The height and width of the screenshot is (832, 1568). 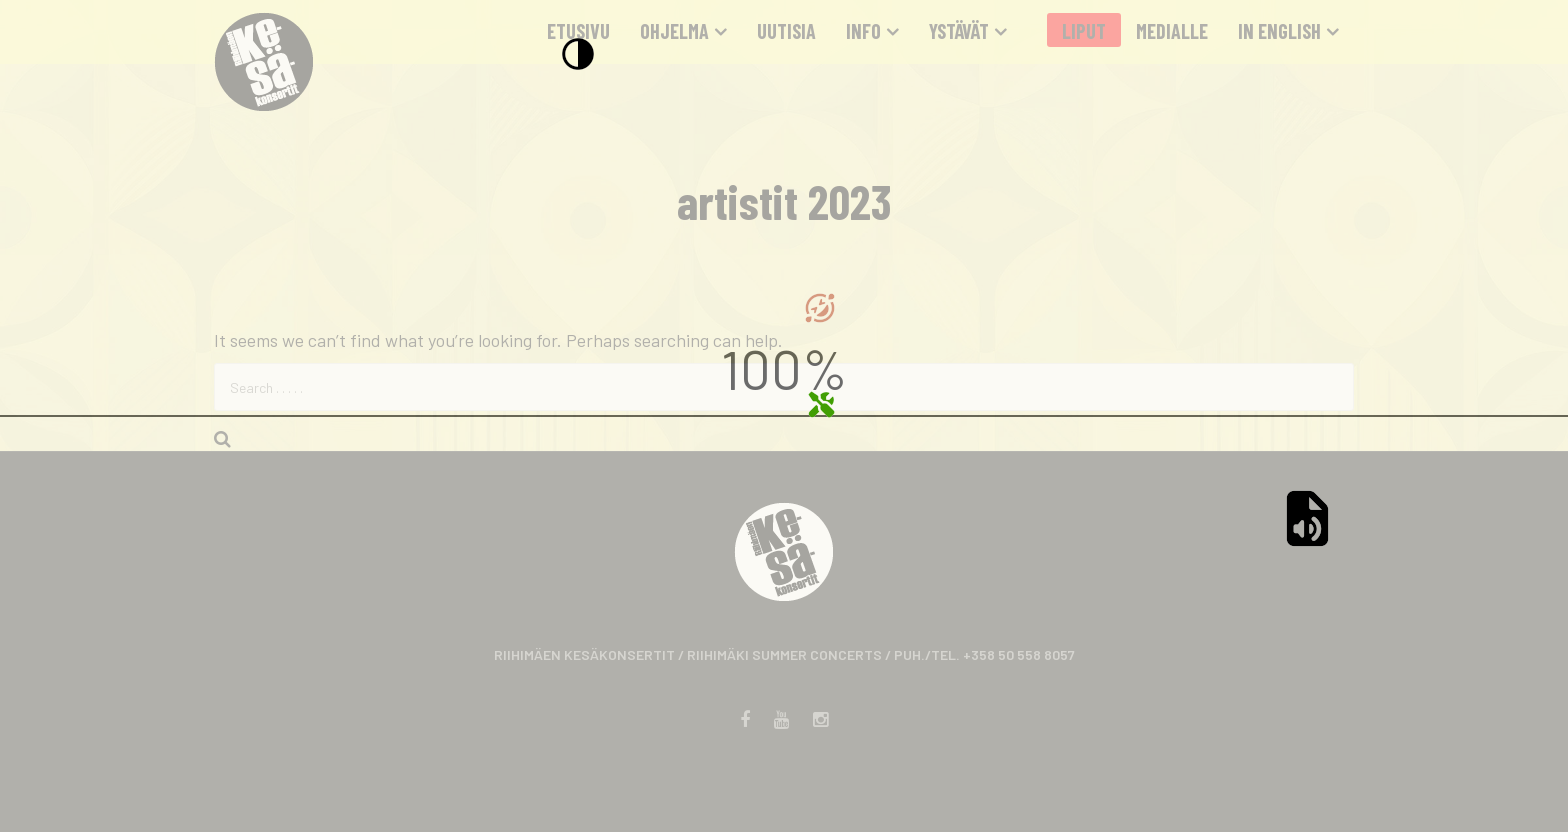 I want to click on react with laughing emoji, so click(x=820, y=308).